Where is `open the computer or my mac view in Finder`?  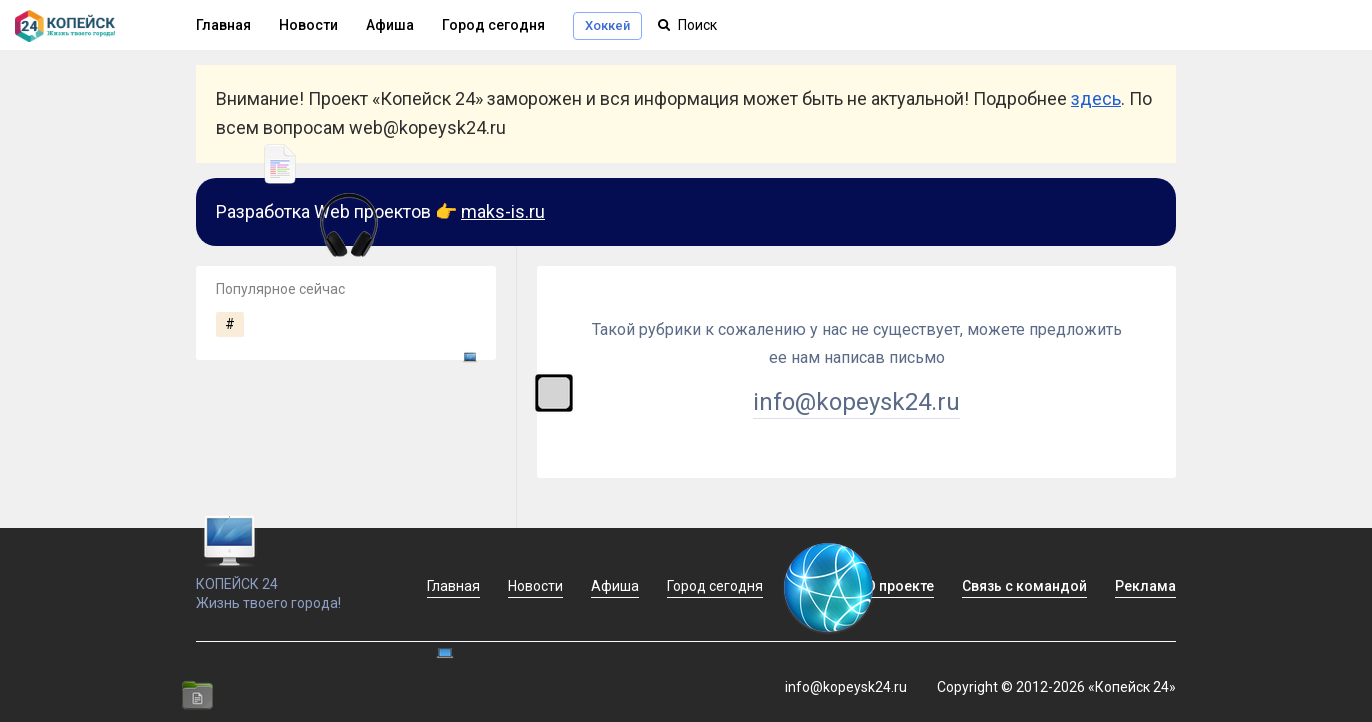 open the computer or my mac view in Finder is located at coordinates (470, 356).